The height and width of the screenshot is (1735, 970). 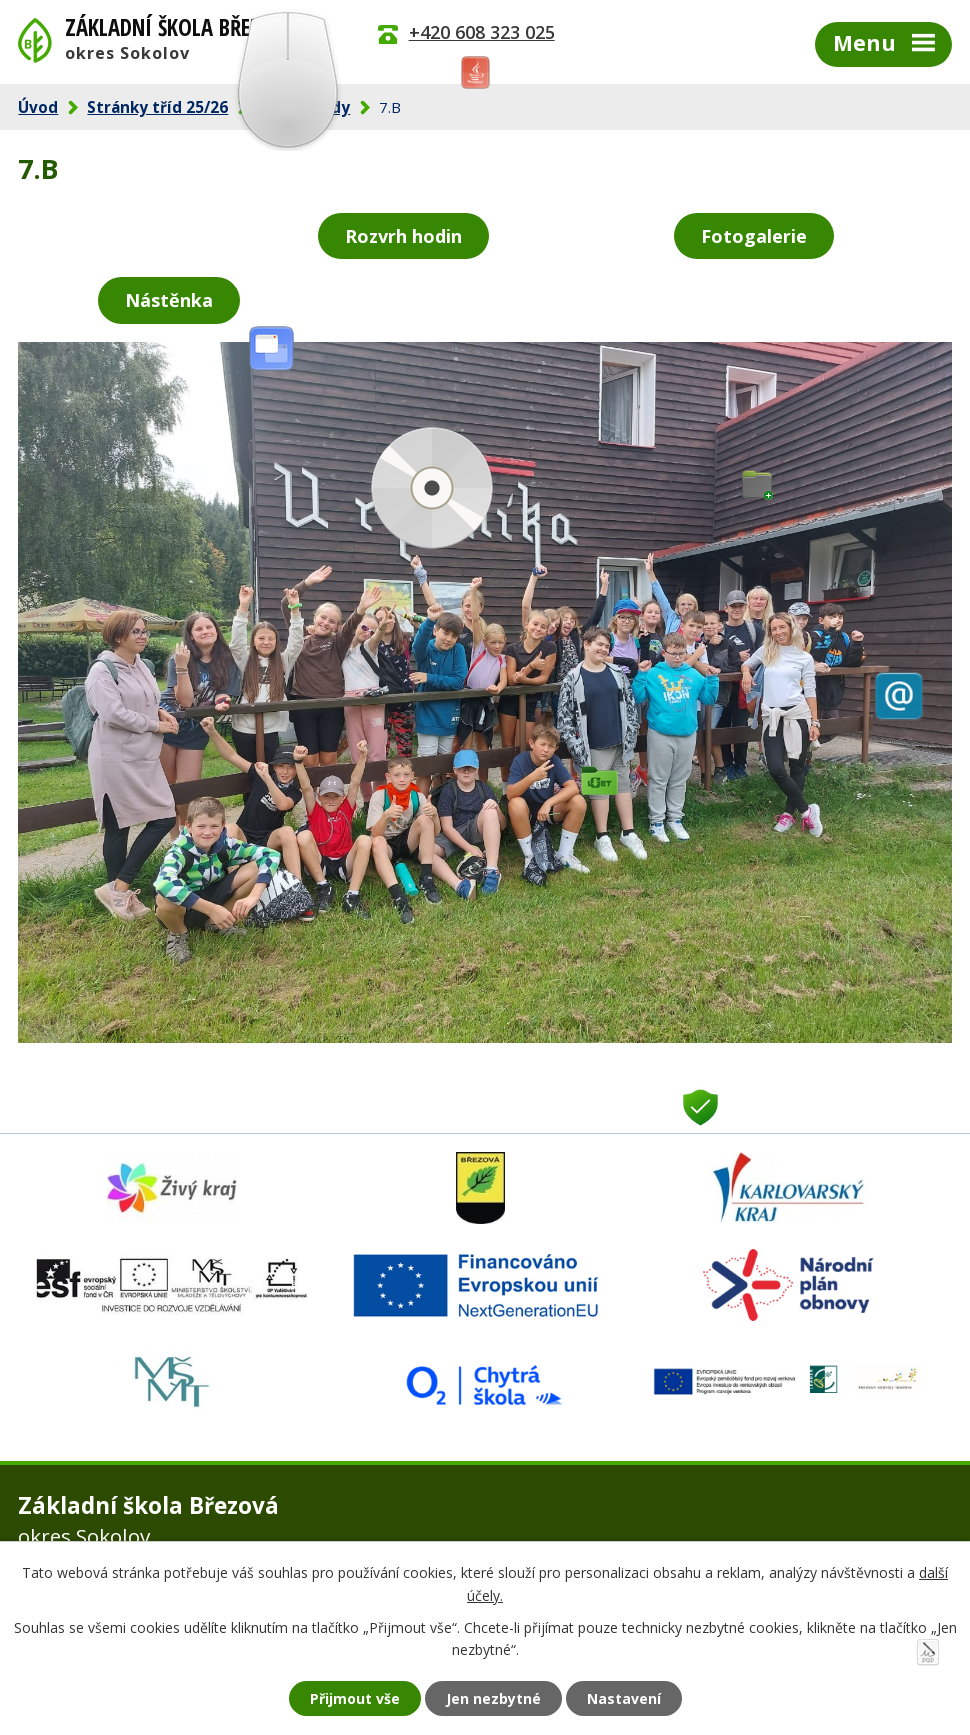 What do you see at coordinates (899, 696) in the screenshot?
I see `access online accounts settings` at bounding box center [899, 696].